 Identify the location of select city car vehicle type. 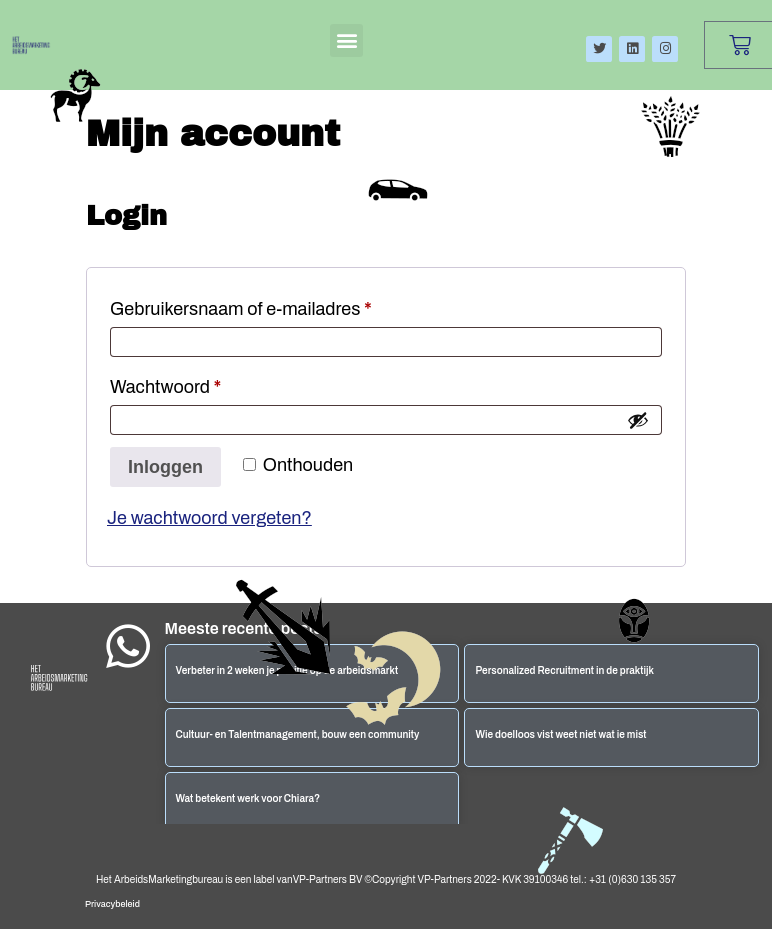
(398, 190).